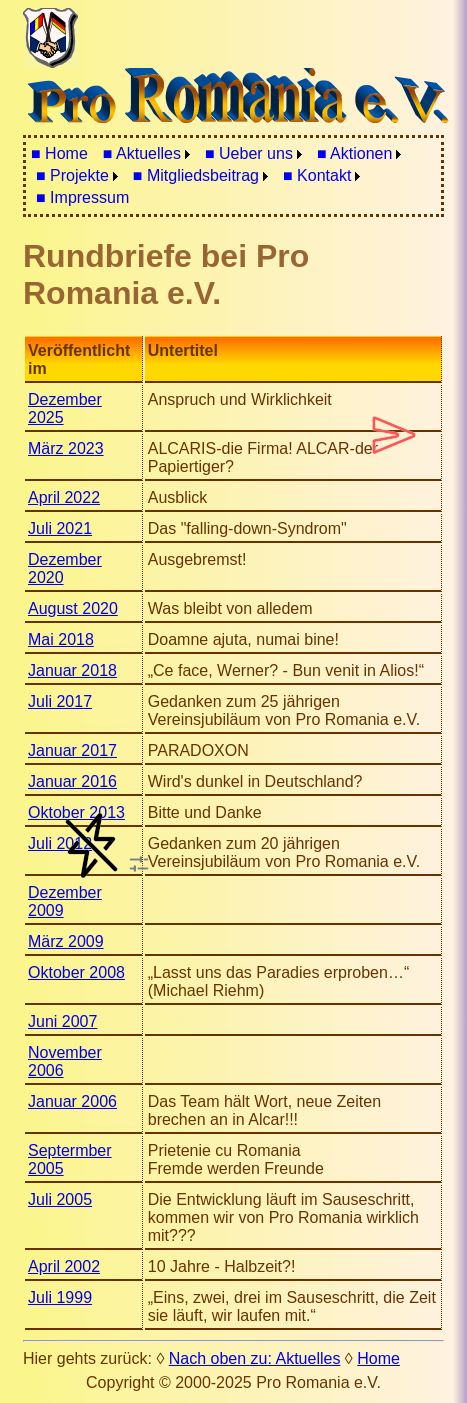 Image resolution: width=467 pixels, height=1403 pixels. Describe the element at coordinates (394, 435) in the screenshot. I see `send a message or email` at that location.